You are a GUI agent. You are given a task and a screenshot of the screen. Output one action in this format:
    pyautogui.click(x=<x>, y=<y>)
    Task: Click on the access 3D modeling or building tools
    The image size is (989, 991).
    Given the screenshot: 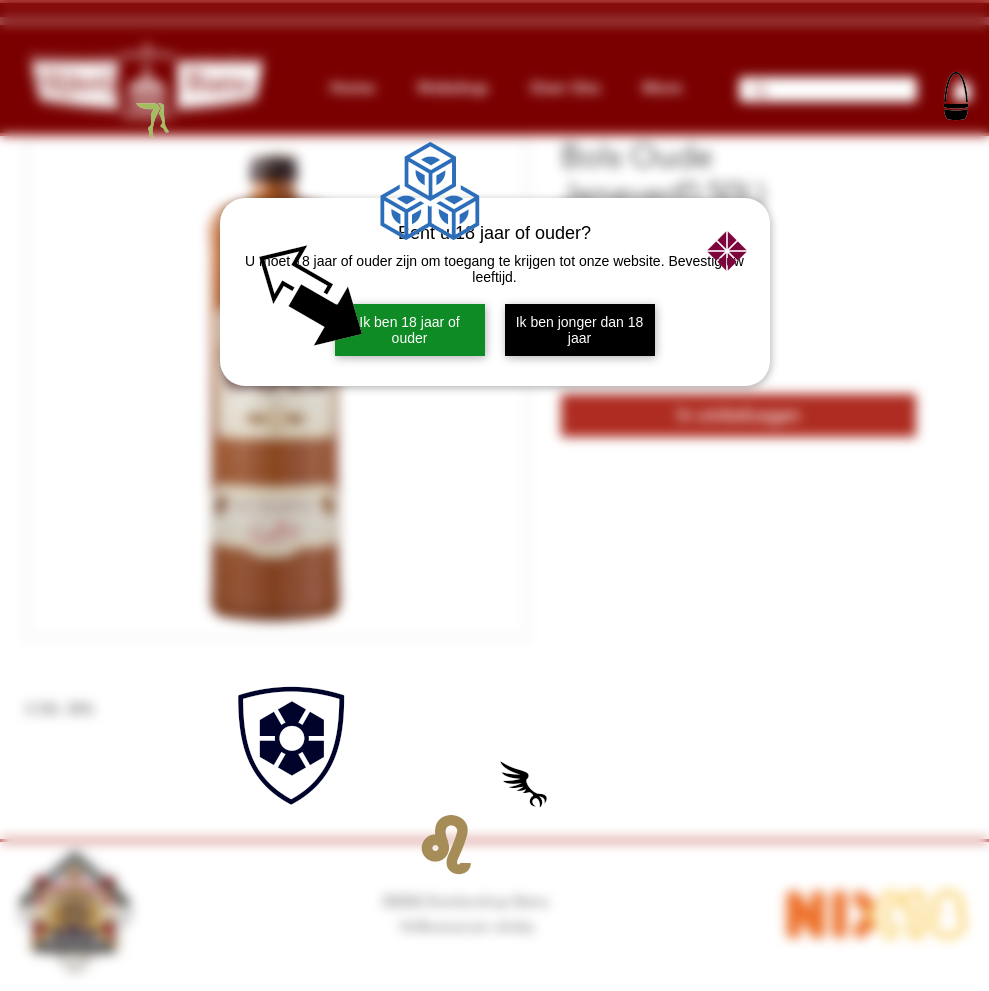 What is the action you would take?
    pyautogui.click(x=429, y=190)
    